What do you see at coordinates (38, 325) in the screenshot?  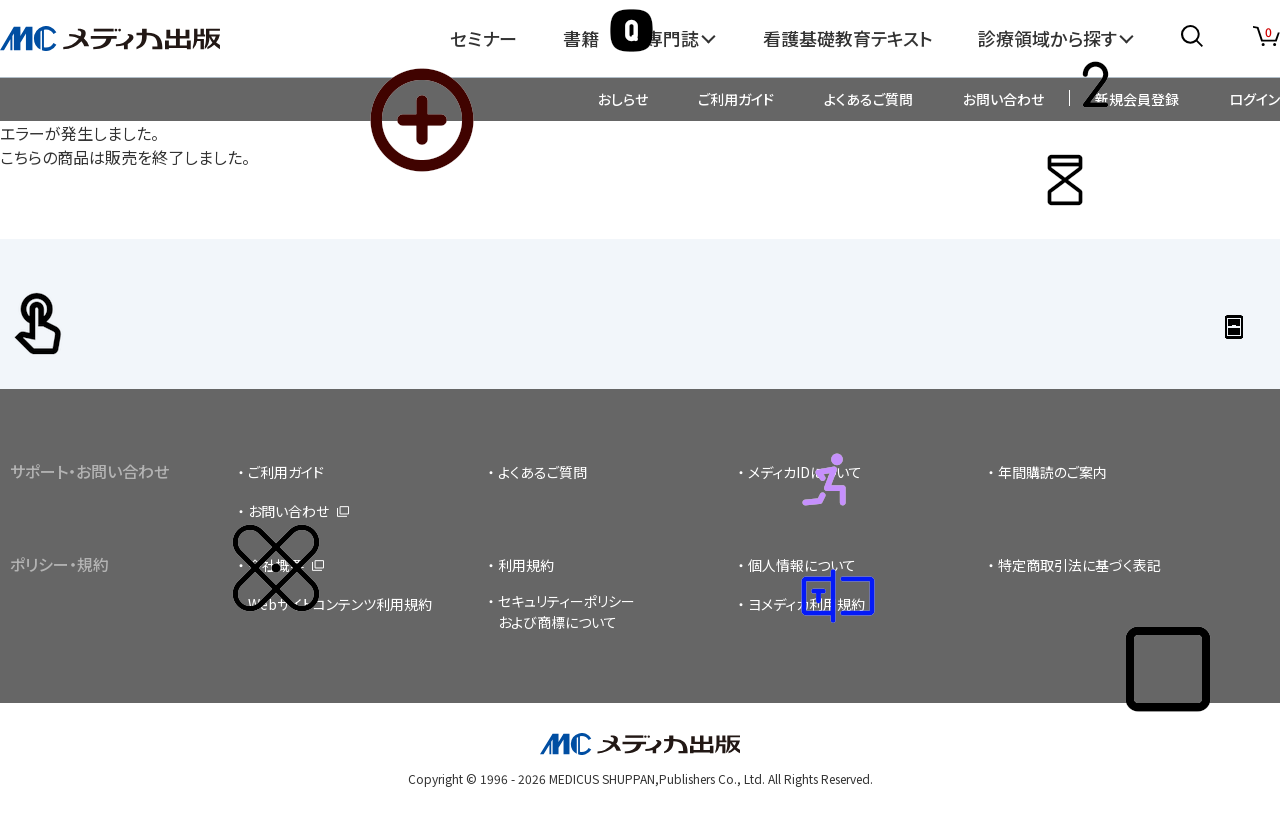 I see `tap to interact with this element` at bounding box center [38, 325].